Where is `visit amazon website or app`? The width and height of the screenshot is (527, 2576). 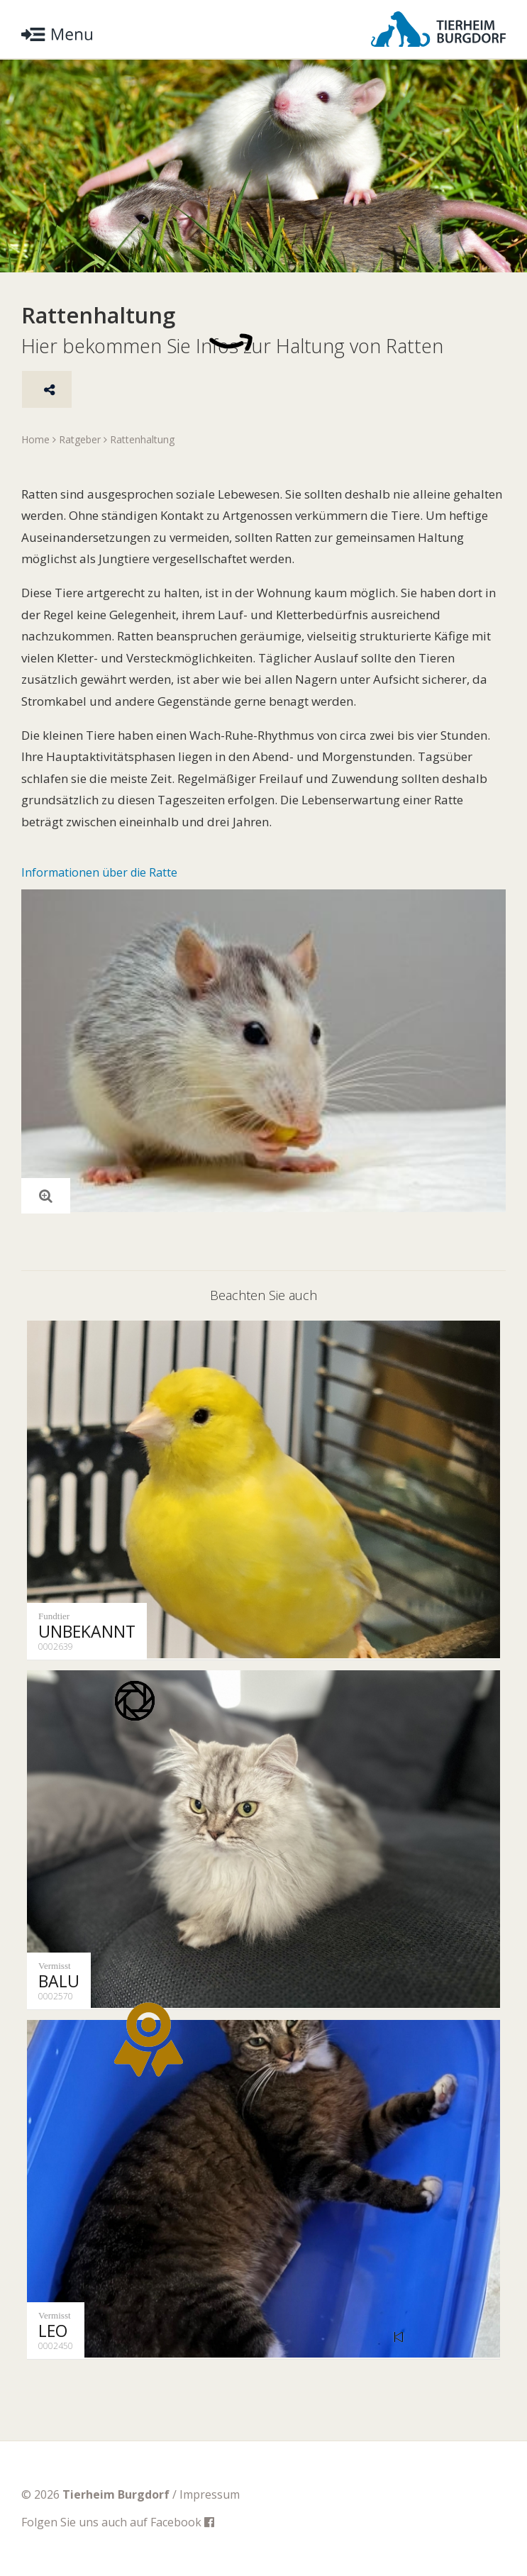 visit amazon website or app is located at coordinates (231, 342).